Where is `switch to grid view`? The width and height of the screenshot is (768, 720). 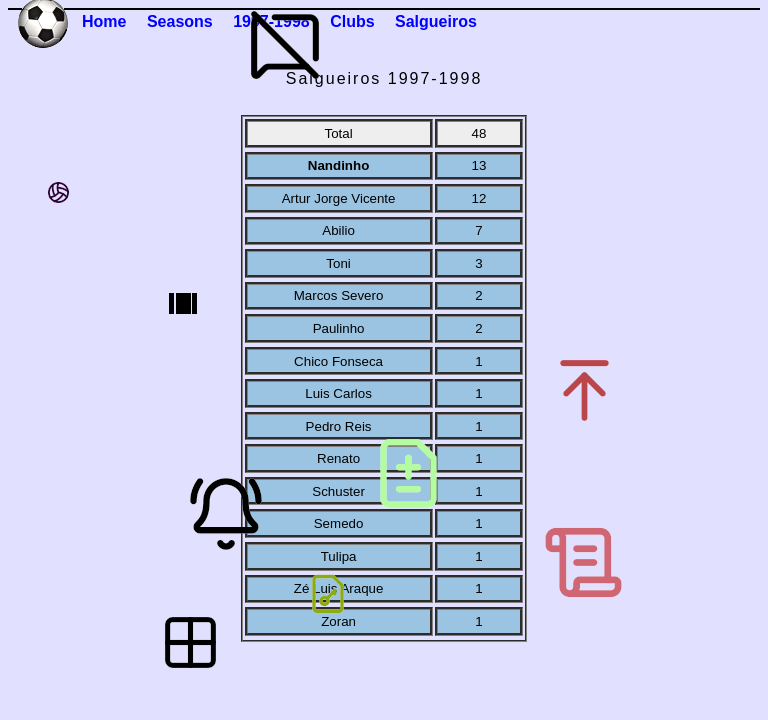 switch to grid view is located at coordinates (190, 642).